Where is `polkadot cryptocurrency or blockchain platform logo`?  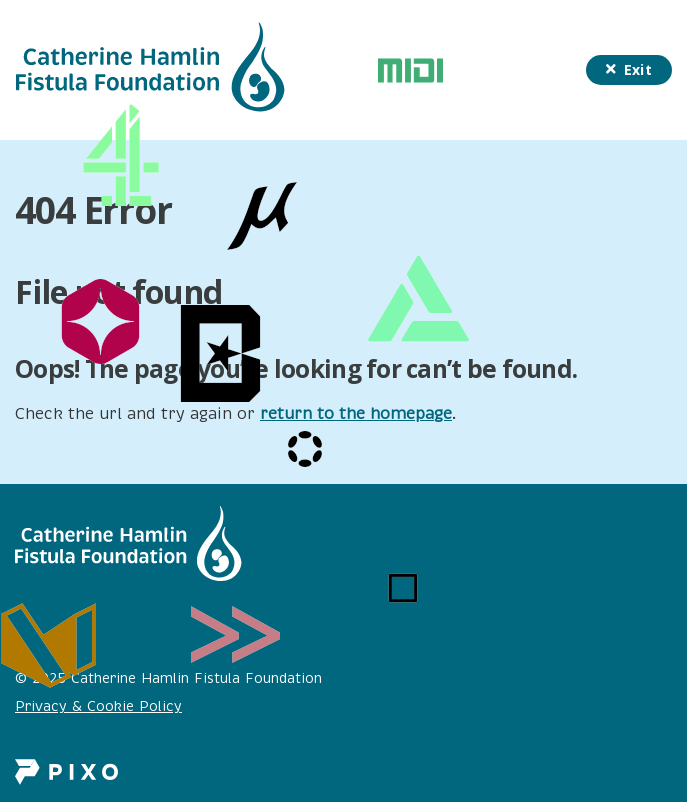
polkadot cryptocurrency or blockchain platform logo is located at coordinates (305, 449).